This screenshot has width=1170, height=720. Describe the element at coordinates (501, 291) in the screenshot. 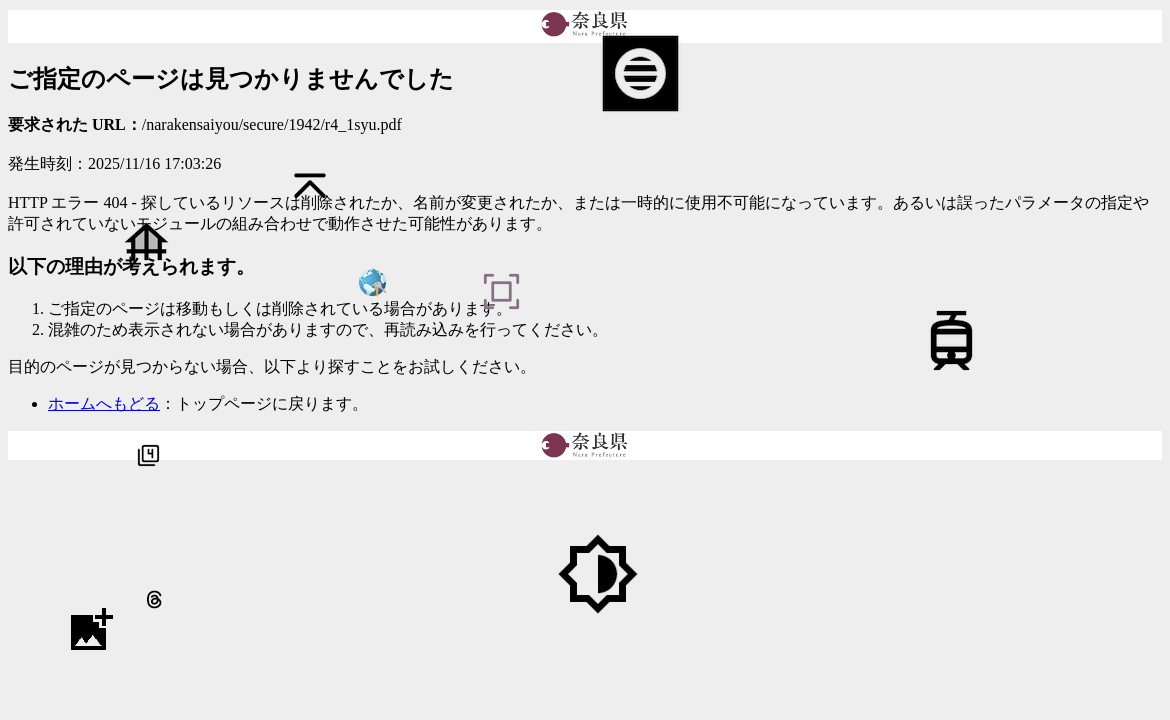

I see `scan a QR code or barcode` at that location.